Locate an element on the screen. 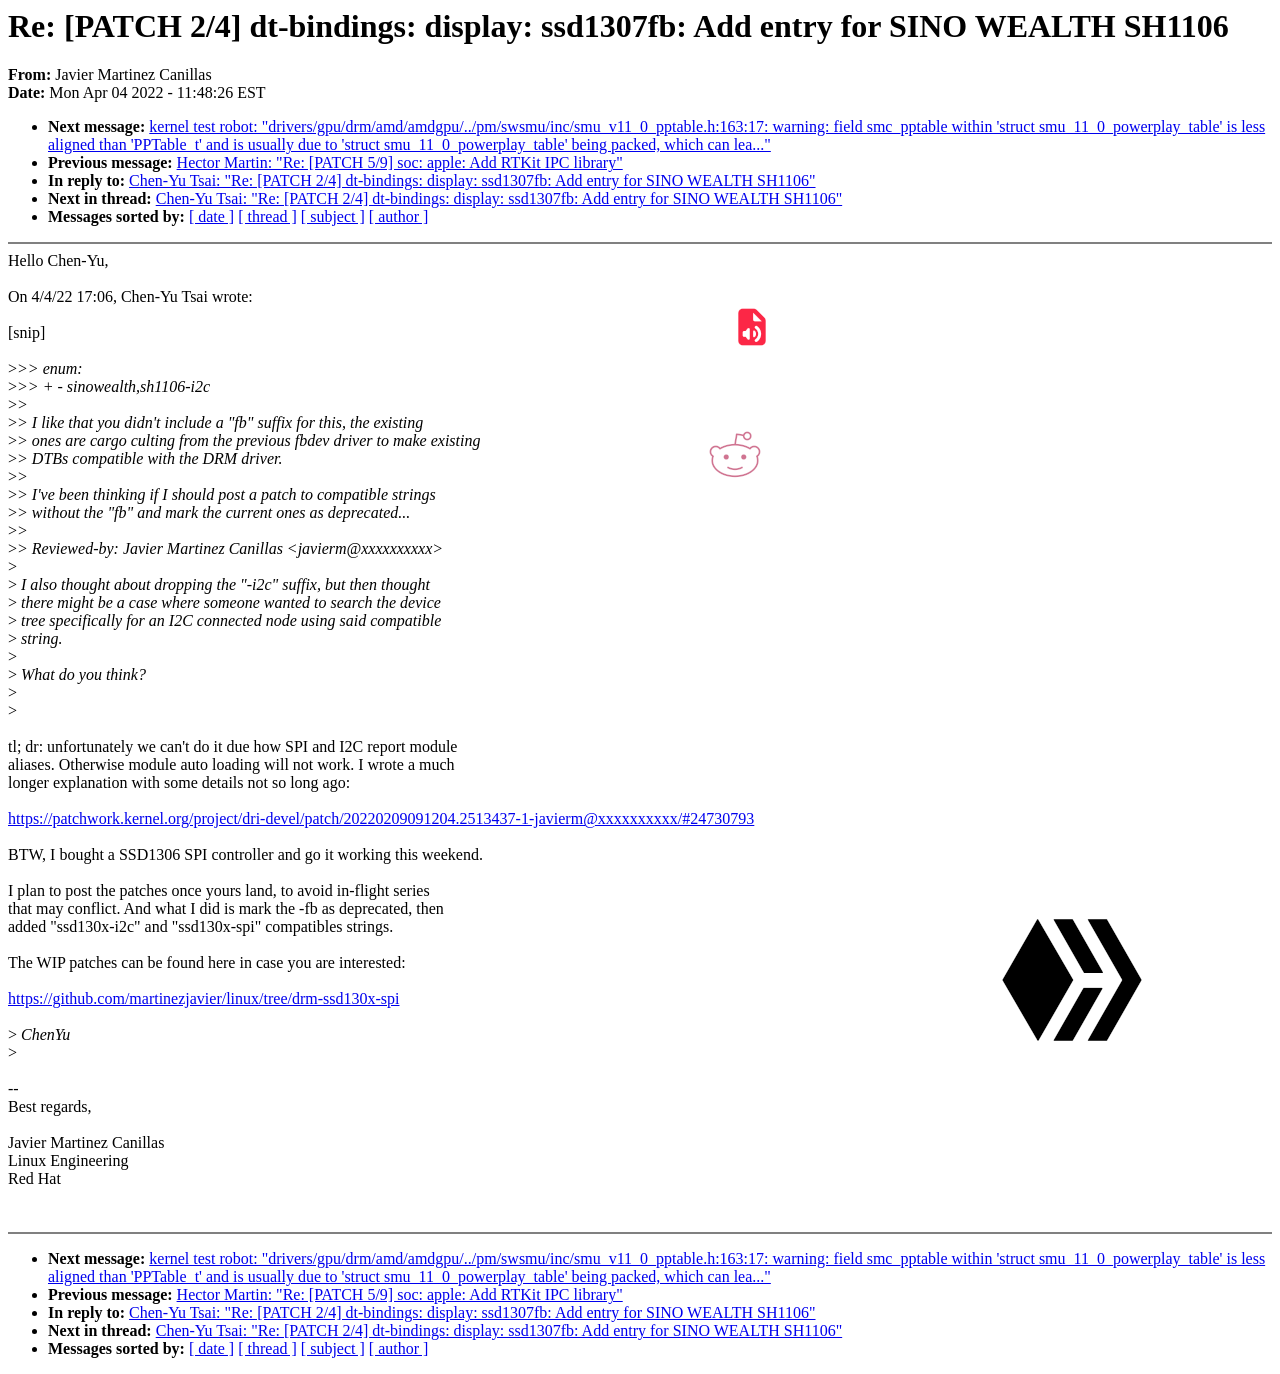 The height and width of the screenshot is (1374, 1280). hive blockchain platform logo is located at coordinates (1072, 980).